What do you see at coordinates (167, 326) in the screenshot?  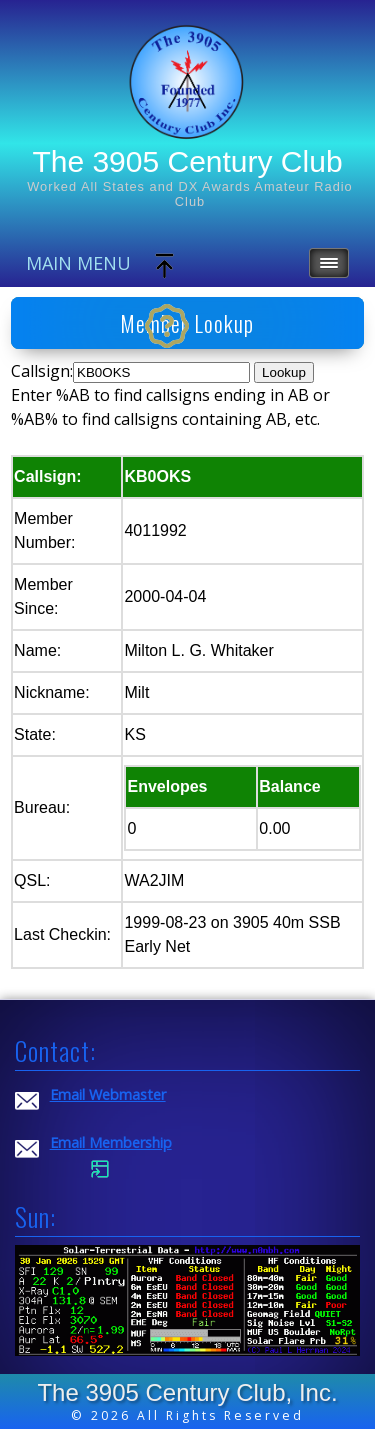 I see `indicates unverified status or identity` at bounding box center [167, 326].